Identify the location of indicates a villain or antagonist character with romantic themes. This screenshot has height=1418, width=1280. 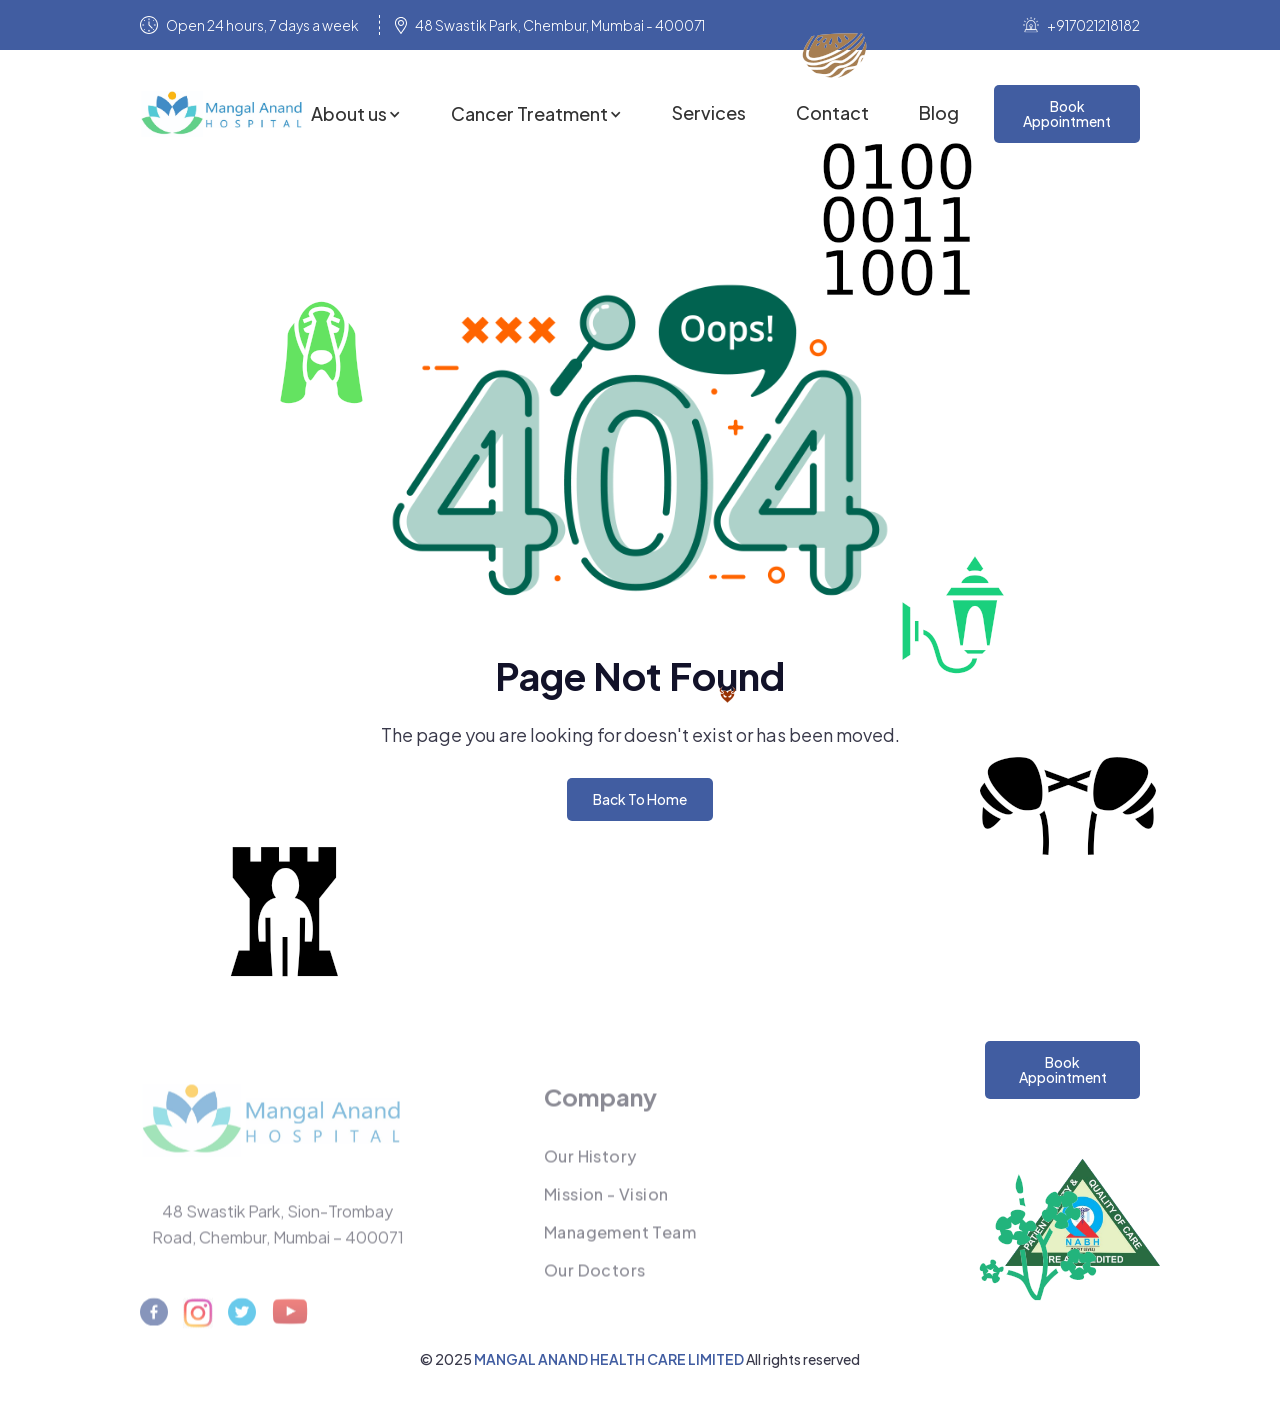
(727, 694).